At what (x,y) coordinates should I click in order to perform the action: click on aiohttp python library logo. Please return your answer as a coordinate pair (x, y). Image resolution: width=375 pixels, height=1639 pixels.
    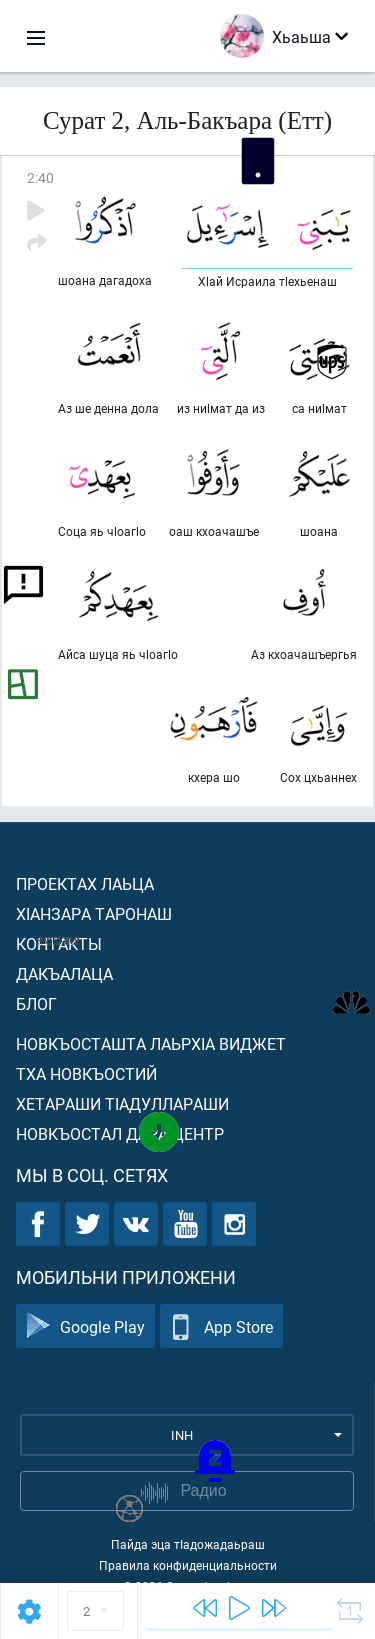
    Looking at the image, I should click on (129, 1508).